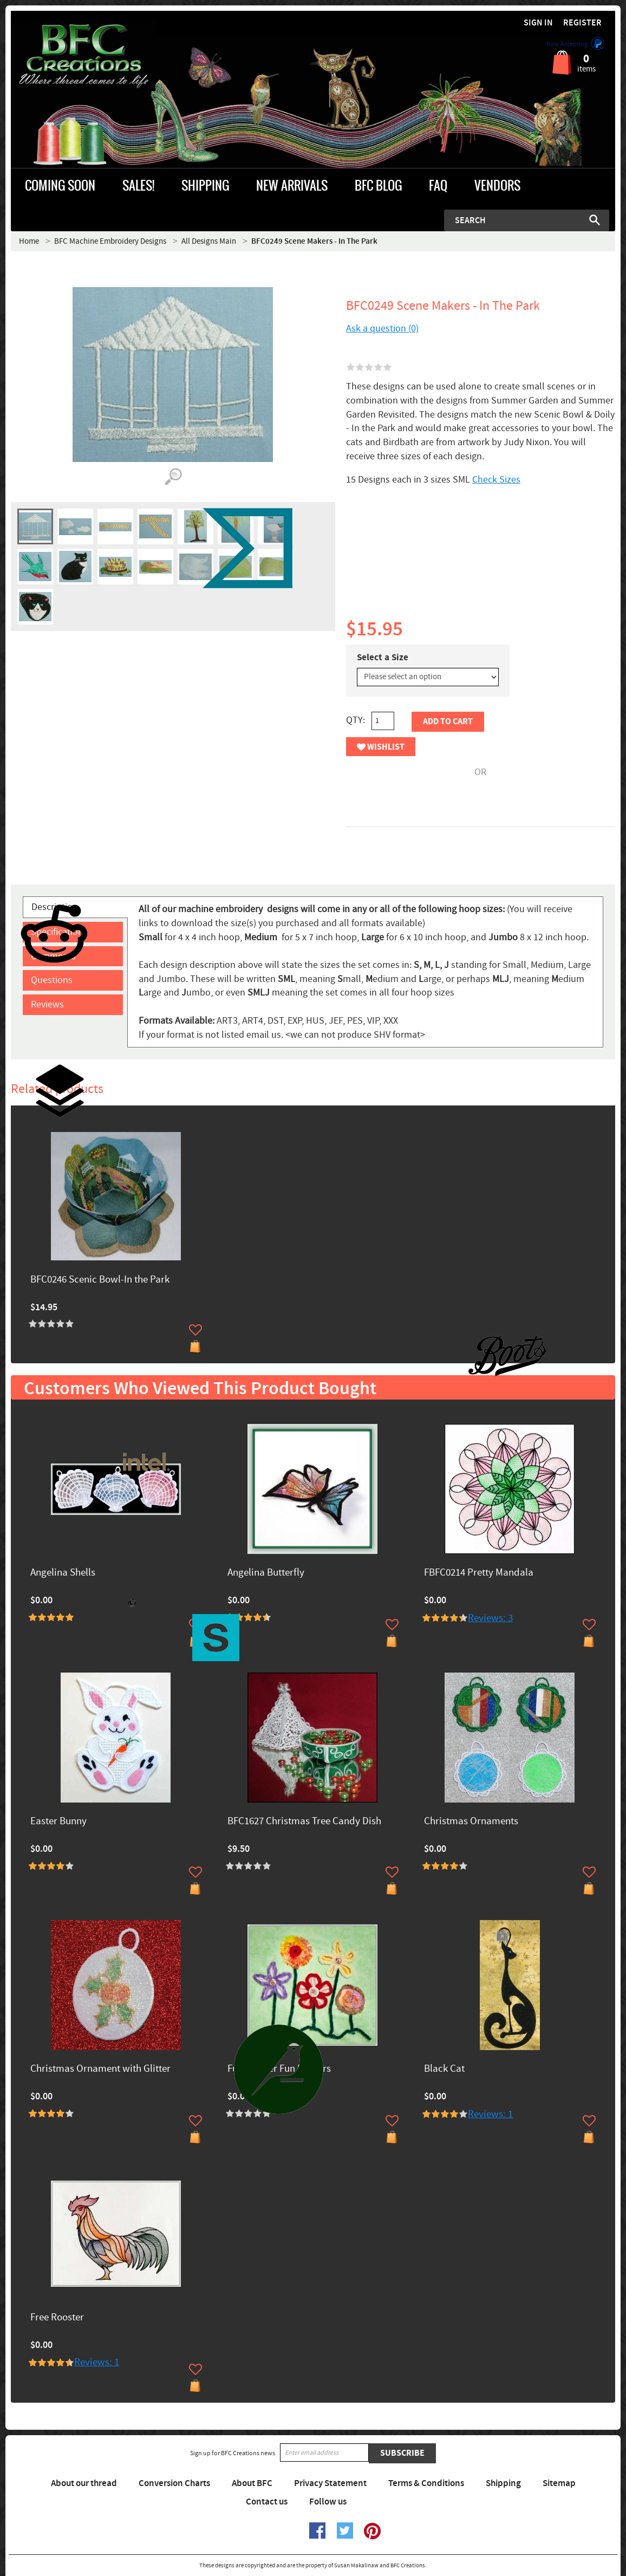 The height and width of the screenshot is (2576, 626). Describe the element at coordinates (507, 1356) in the screenshot. I see `open the Boots pharmacy app` at that location.